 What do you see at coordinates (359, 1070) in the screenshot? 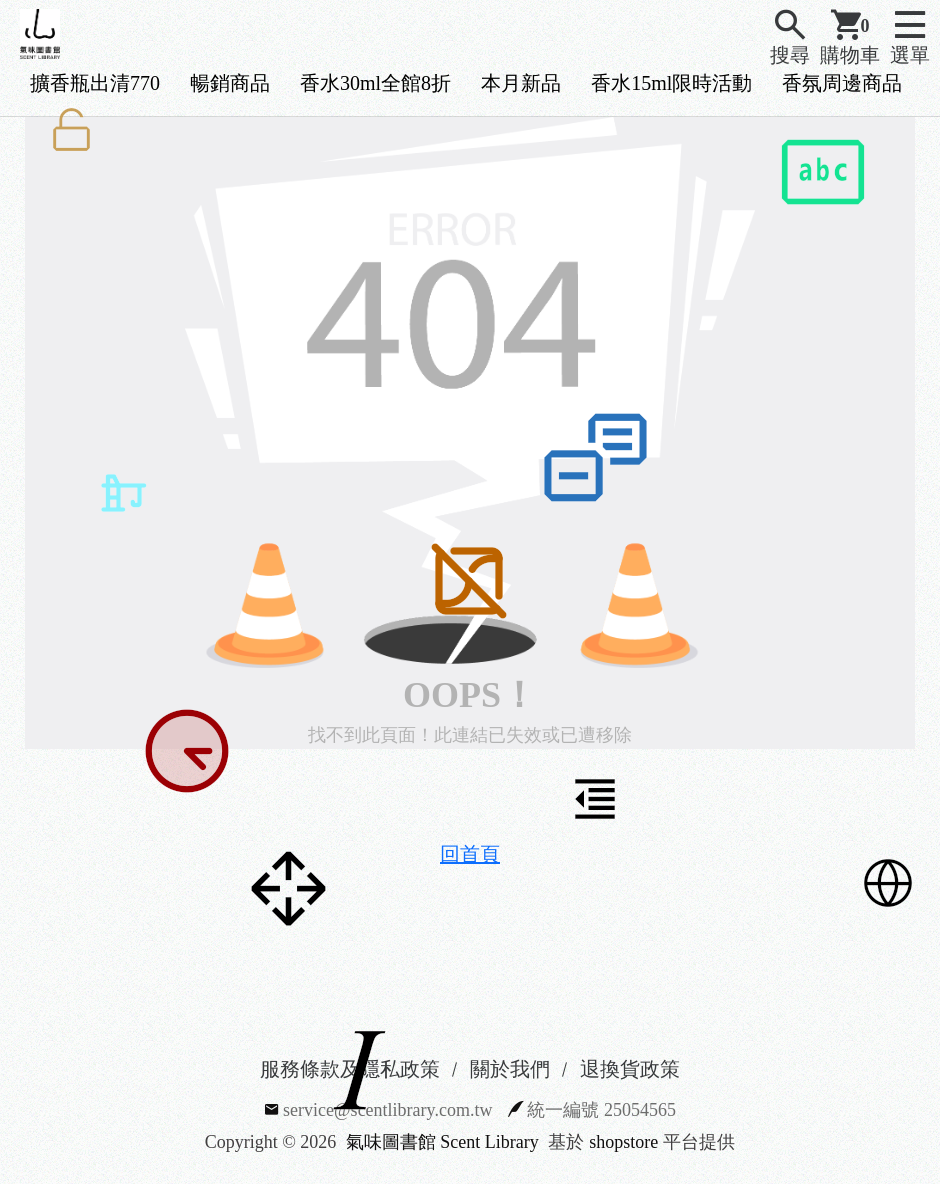
I see `apply italic formatting to selected text` at bounding box center [359, 1070].